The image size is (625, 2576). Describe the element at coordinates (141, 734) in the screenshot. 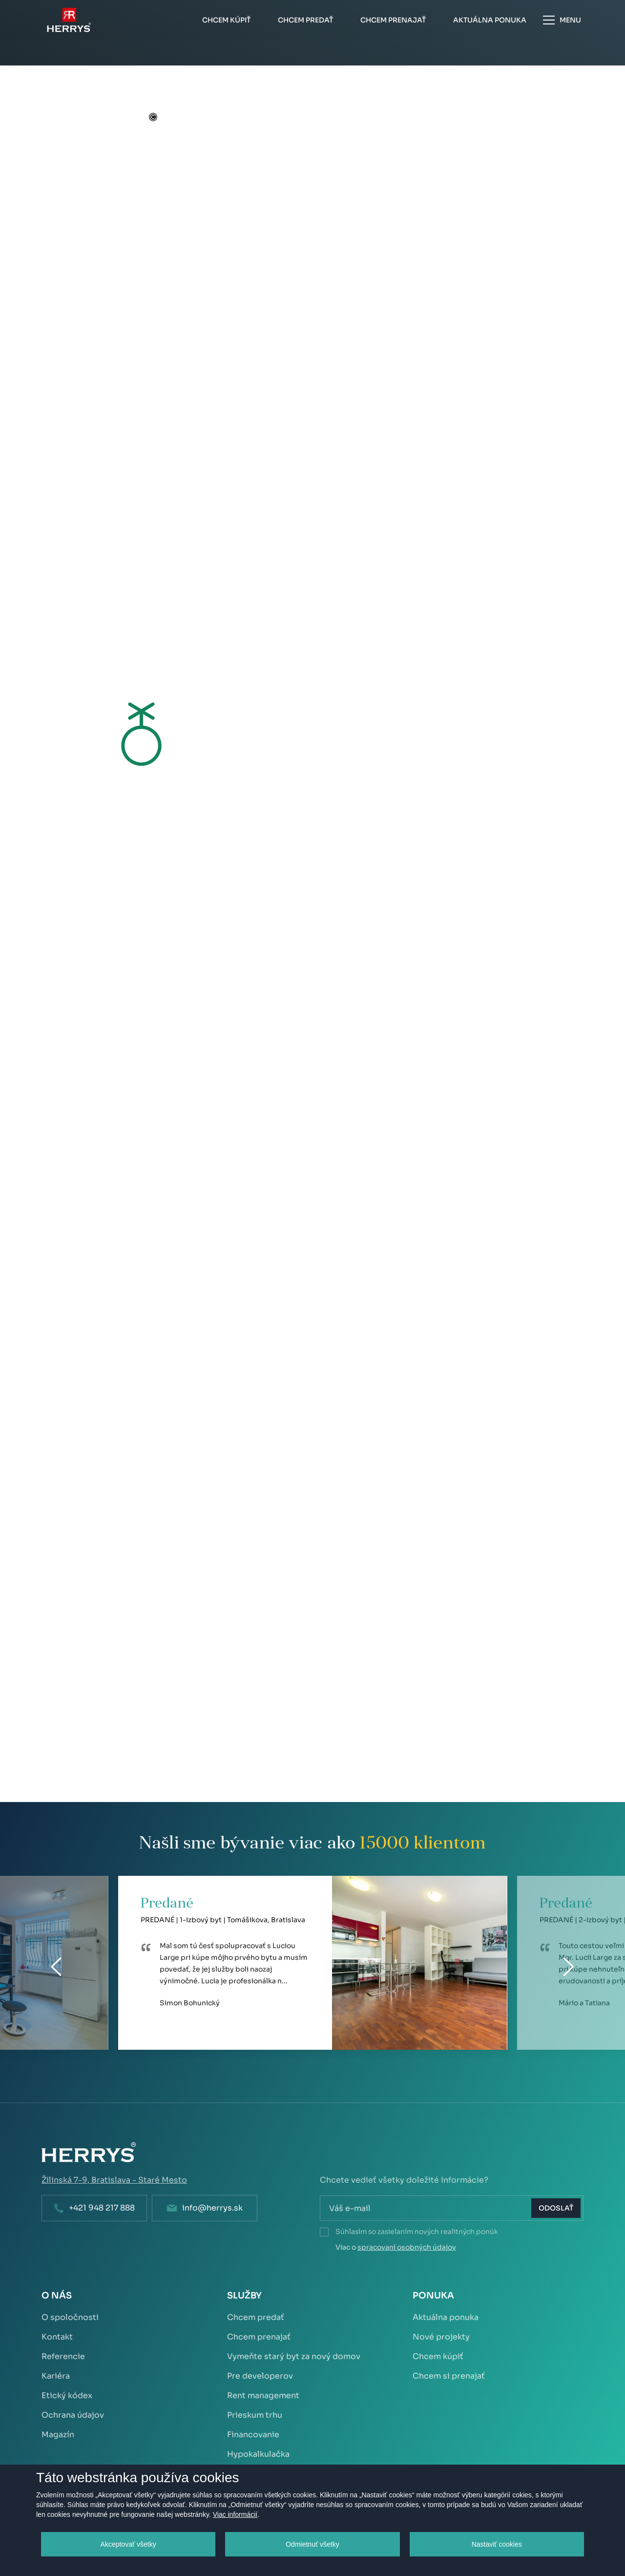

I see `indicates nonbinary gender identity option` at that location.